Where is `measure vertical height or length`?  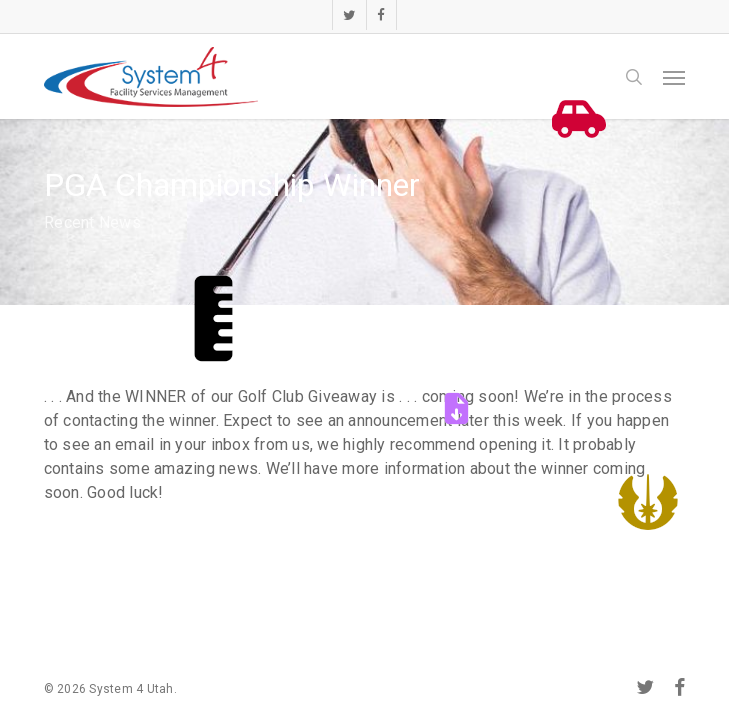
measure vertical height or length is located at coordinates (213, 318).